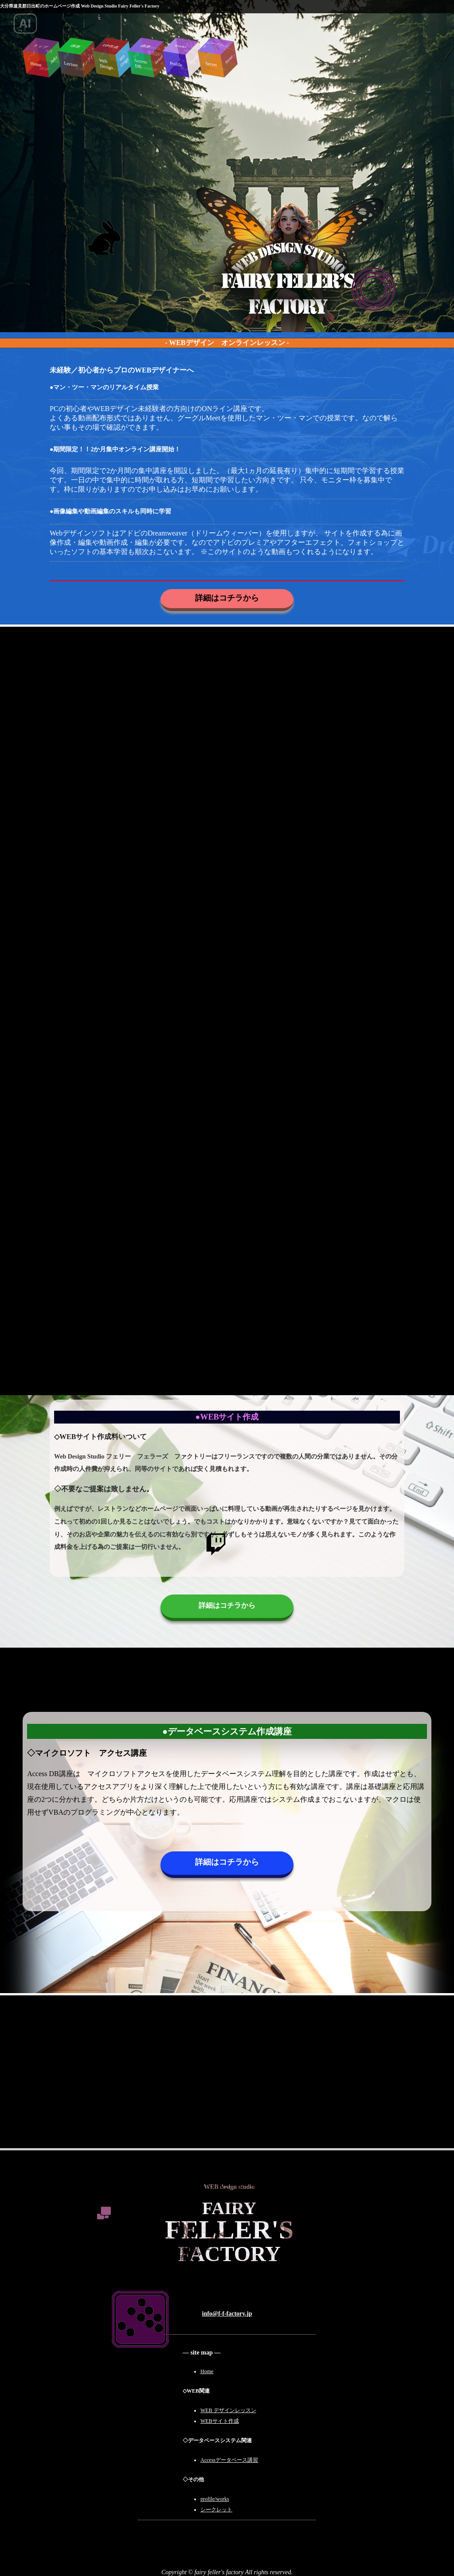 Image resolution: width=454 pixels, height=2576 pixels. What do you see at coordinates (373, 289) in the screenshot?
I see `circle company logo` at bounding box center [373, 289].